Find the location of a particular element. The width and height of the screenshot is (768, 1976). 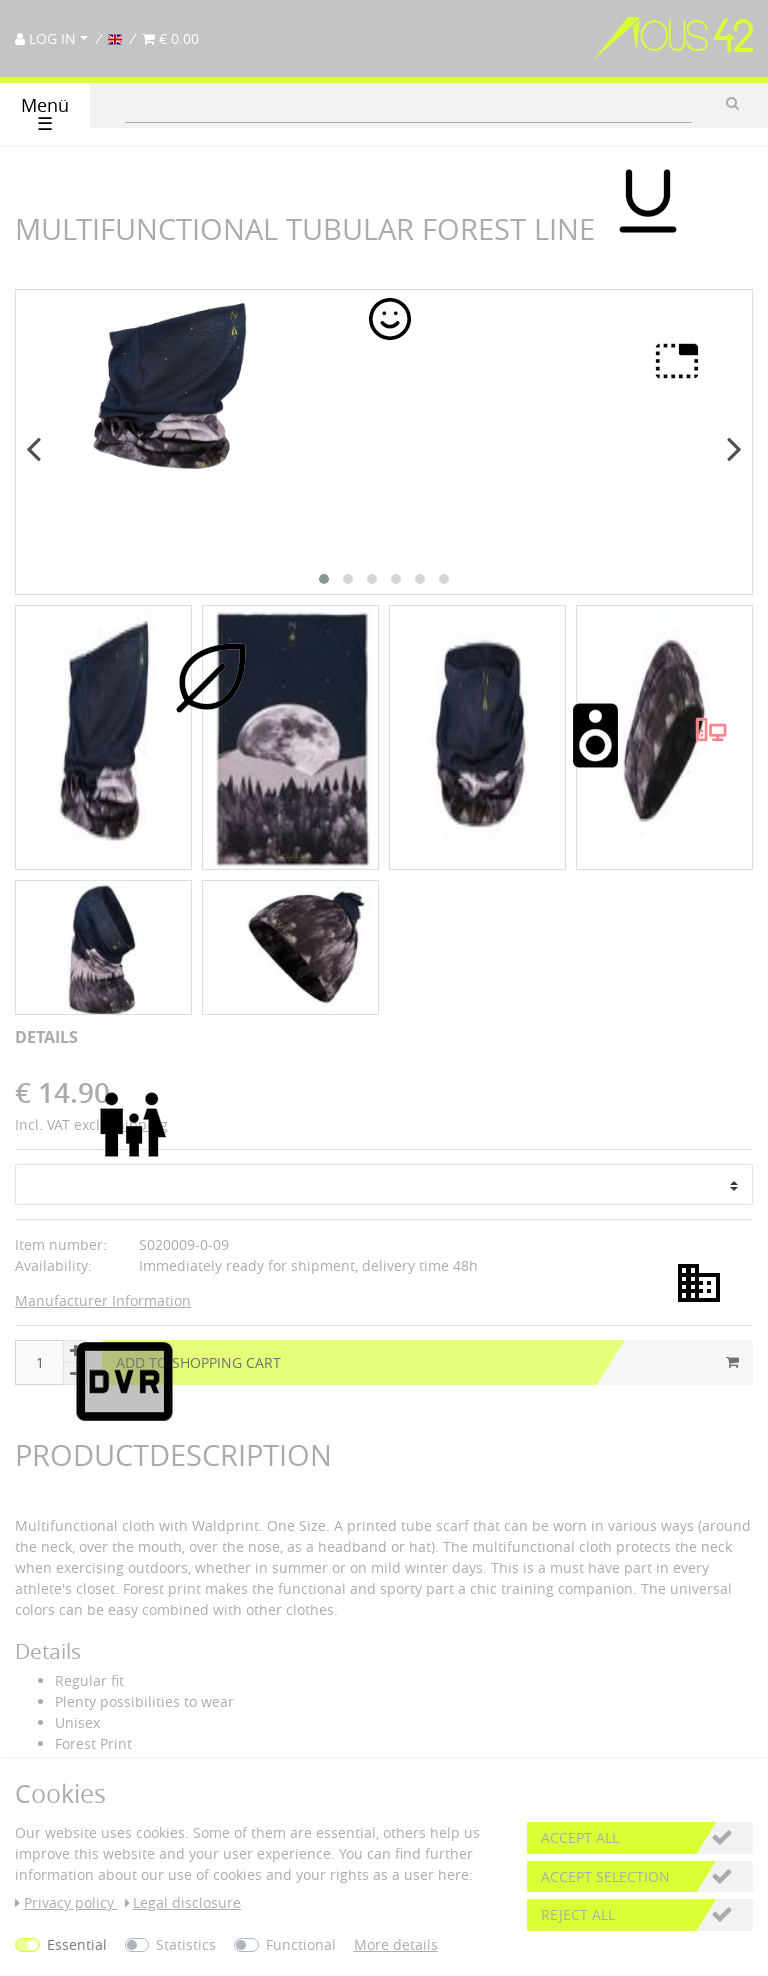

view eco-friendly or sustainable options is located at coordinates (211, 678).